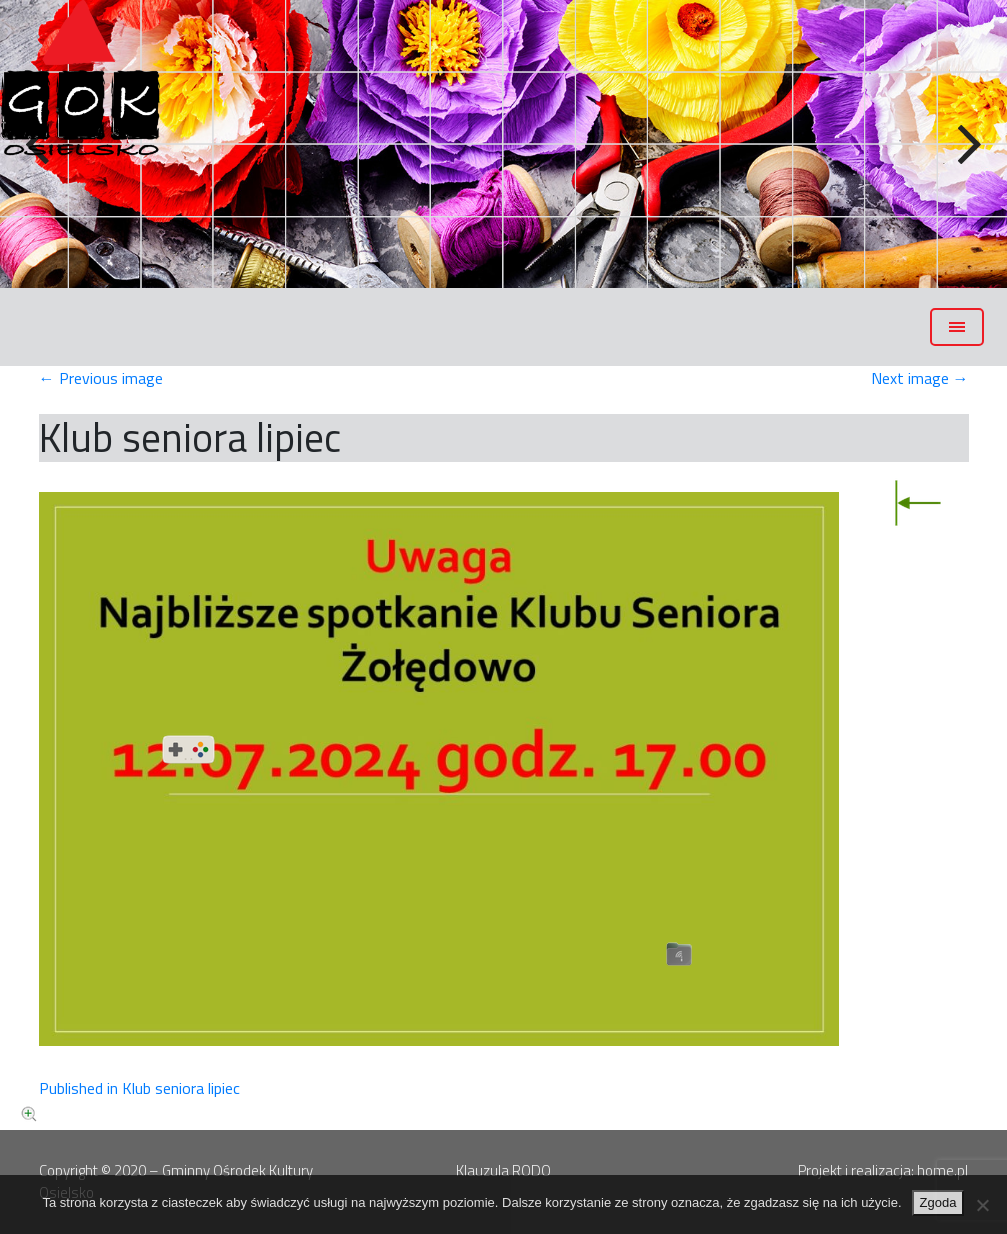  Describe the element at coordinates (679, 954) in the screenshot. I see `open insync cloud sync folder` at that location.